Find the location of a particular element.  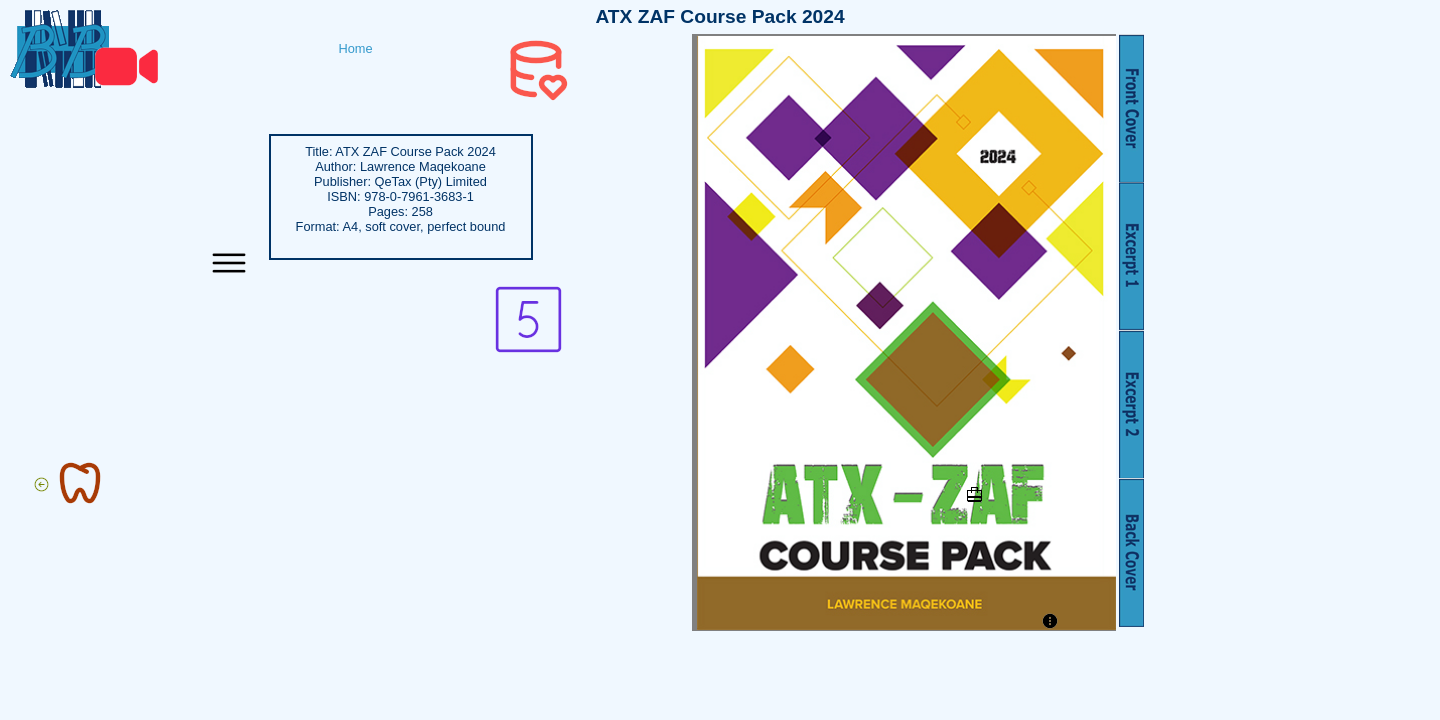

open navigation menu is located at coordinates (229, 263).